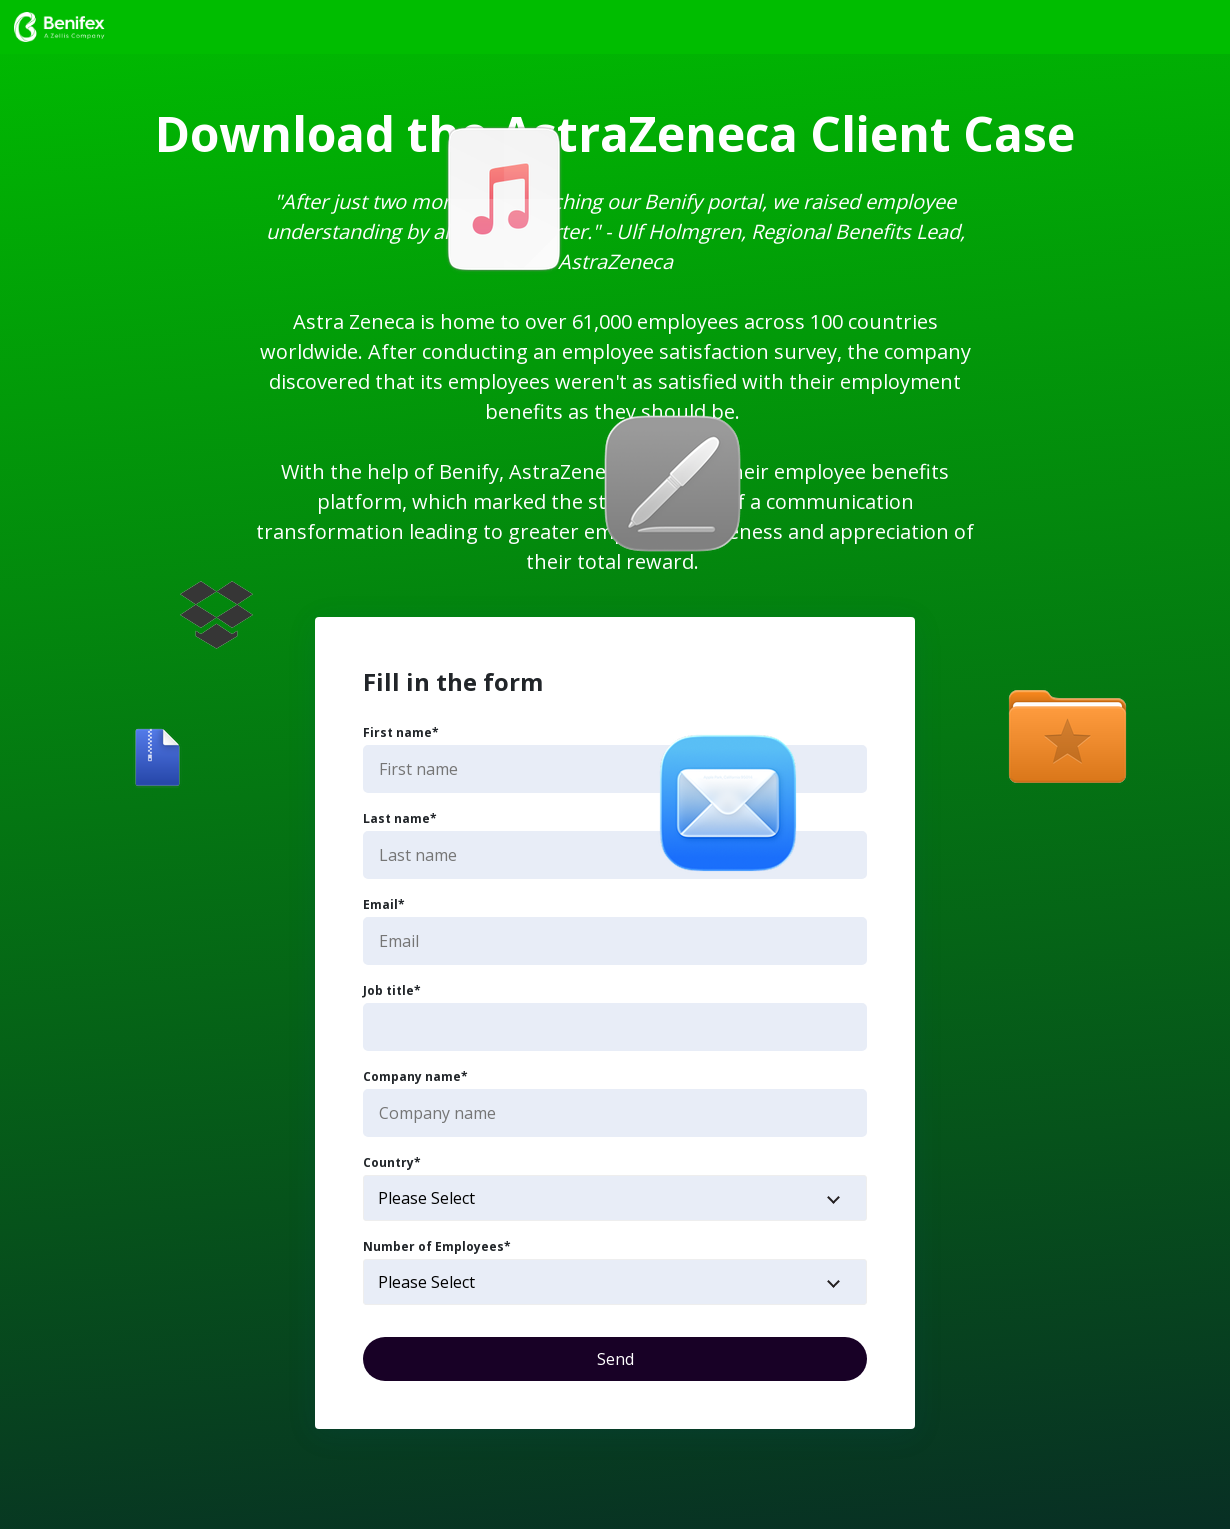 This screenshot has height=1529, width=1230. I want to click on open Dropbox cloud storage, so click(216, 617).